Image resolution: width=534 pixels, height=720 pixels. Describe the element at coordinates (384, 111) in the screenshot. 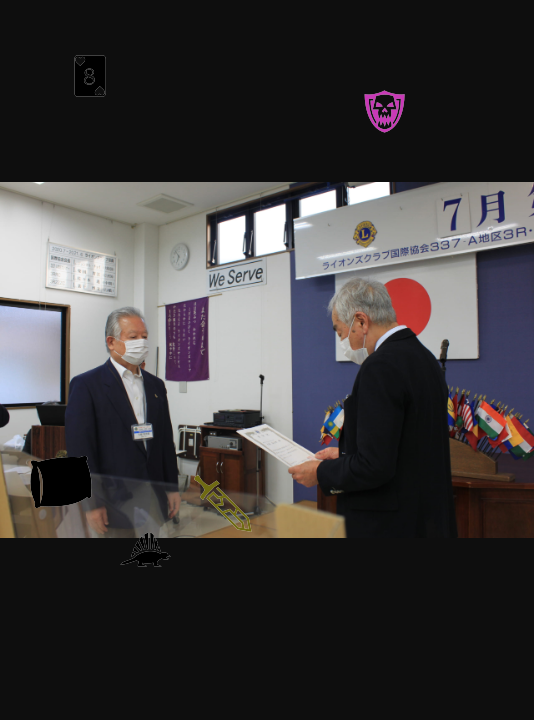

I see `indicates a security threat or danger warning` at that location.